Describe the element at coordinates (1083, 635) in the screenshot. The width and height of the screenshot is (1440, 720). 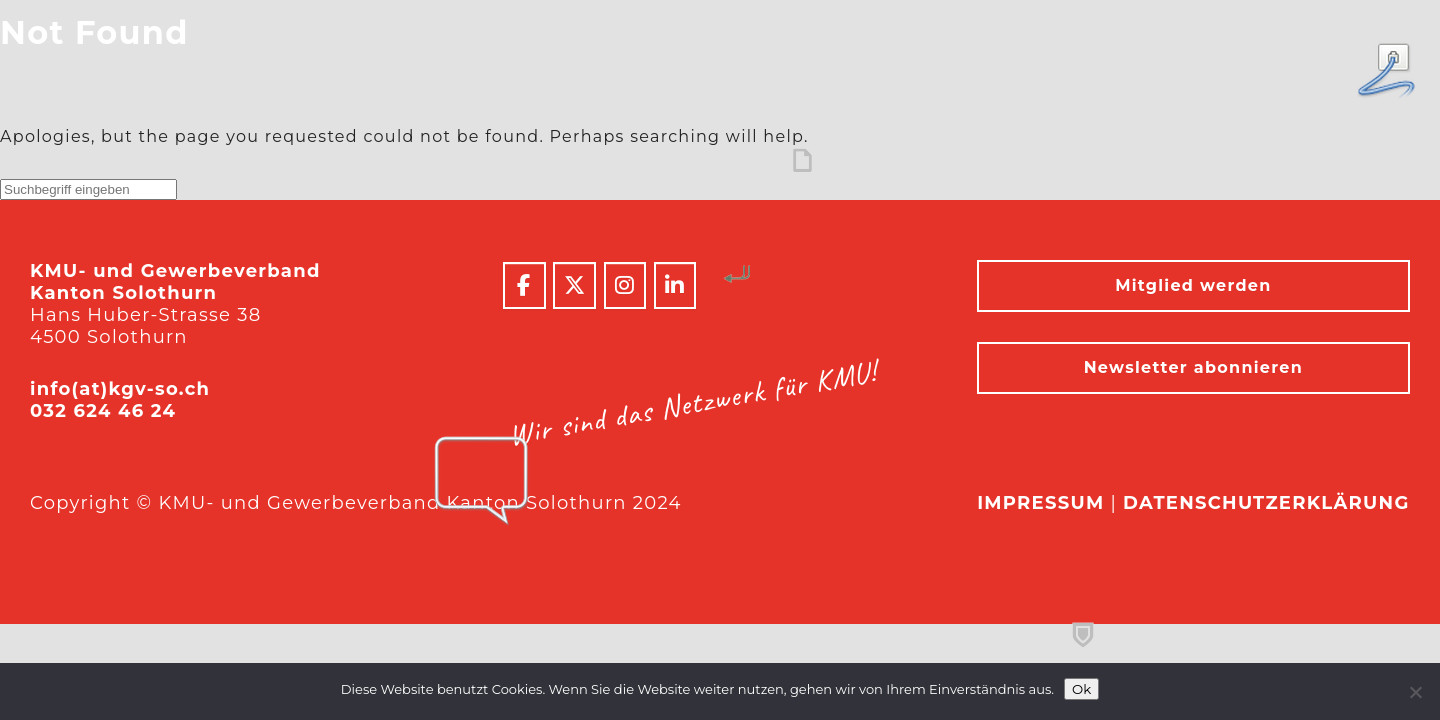
I see `indicates high security status` at that location.